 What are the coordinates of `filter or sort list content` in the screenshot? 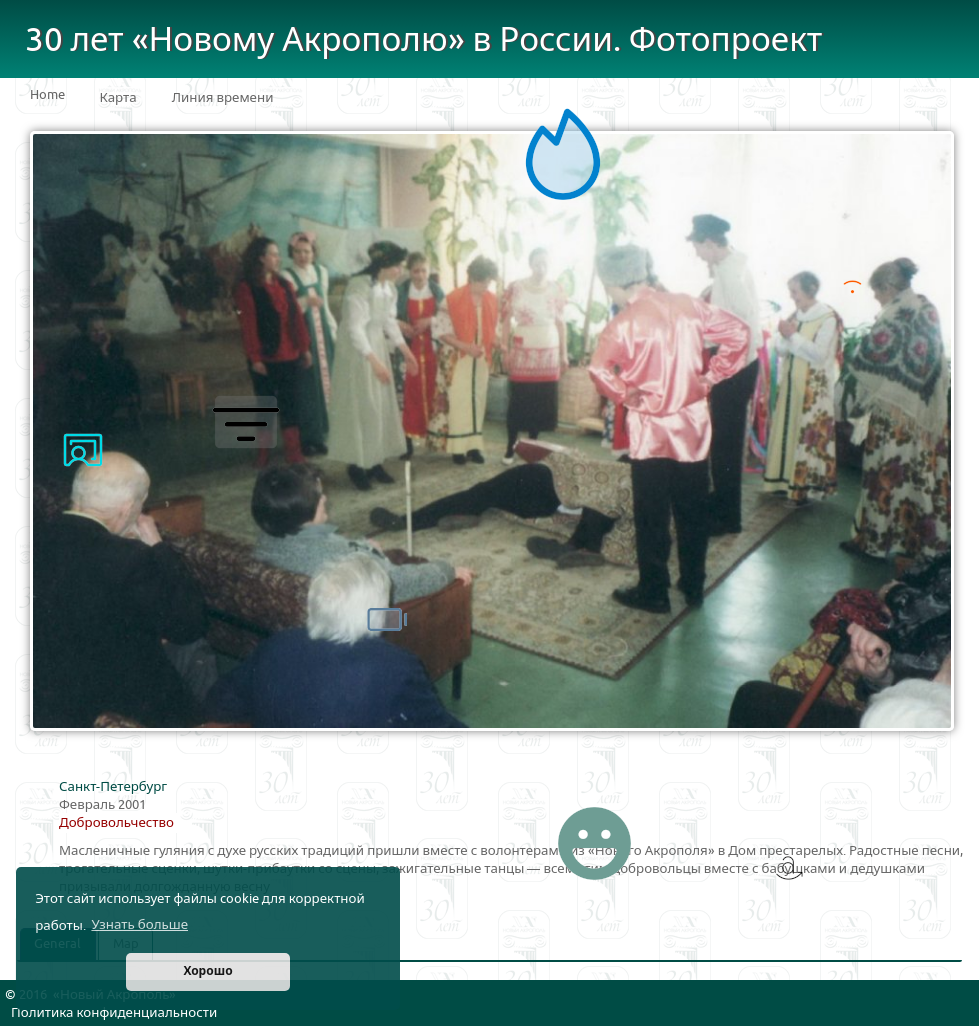 It's located at (246, 422).